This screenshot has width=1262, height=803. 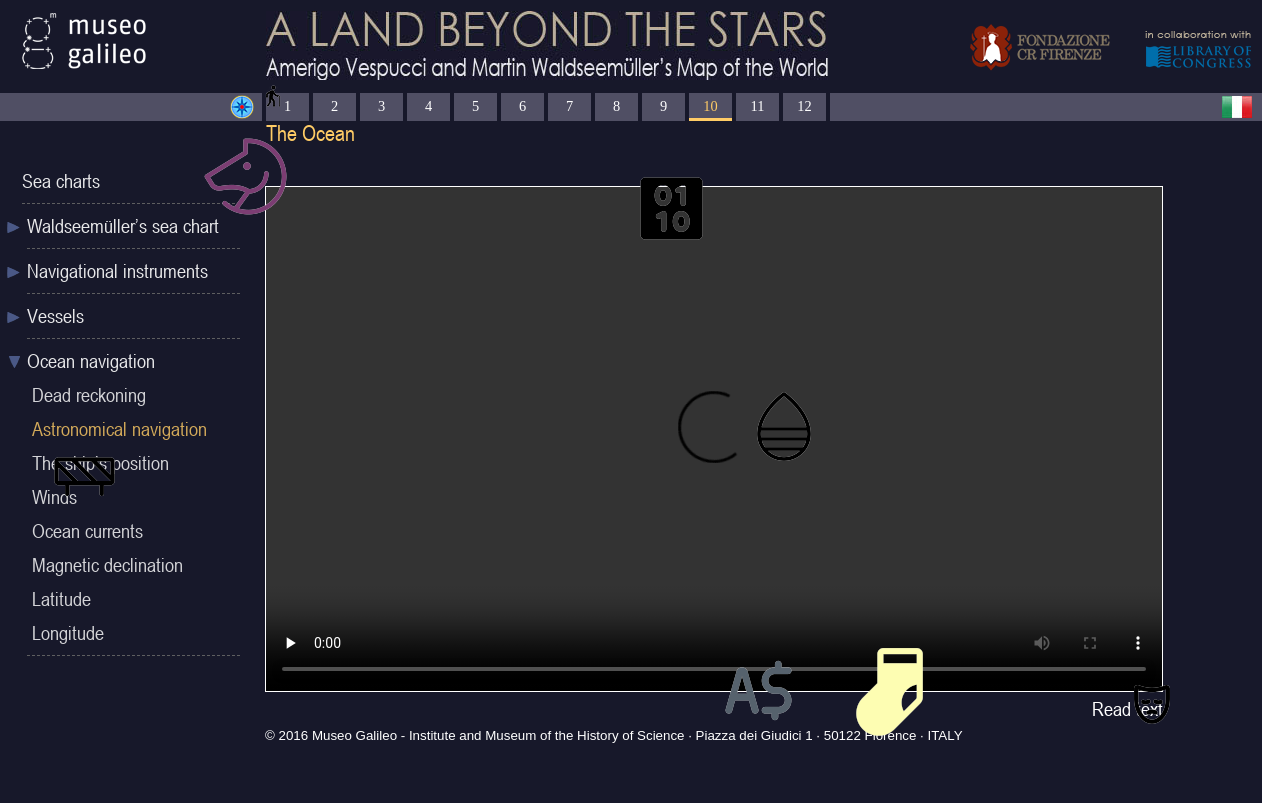 I want to click on indicates australian dollar currency, so click(x=758, y=690).